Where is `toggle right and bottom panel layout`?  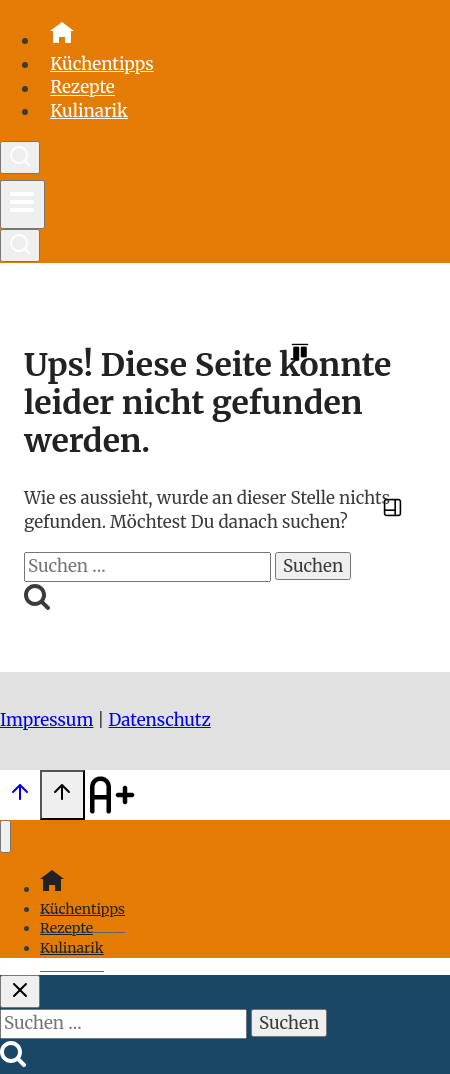 toggle right and bottom panel layout is located at coordinates (392, 507).